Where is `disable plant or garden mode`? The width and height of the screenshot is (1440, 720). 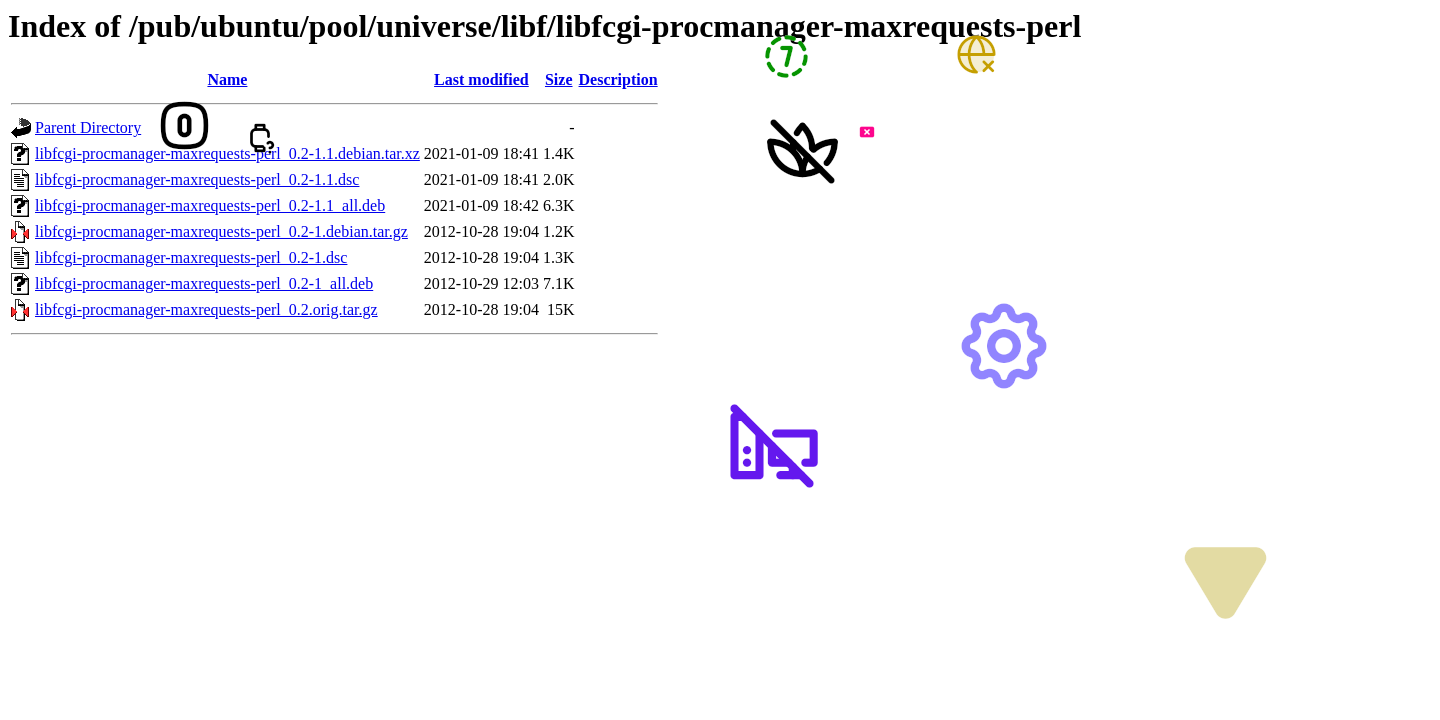 disable plant or garden mode is located at coordinates (802, 151).